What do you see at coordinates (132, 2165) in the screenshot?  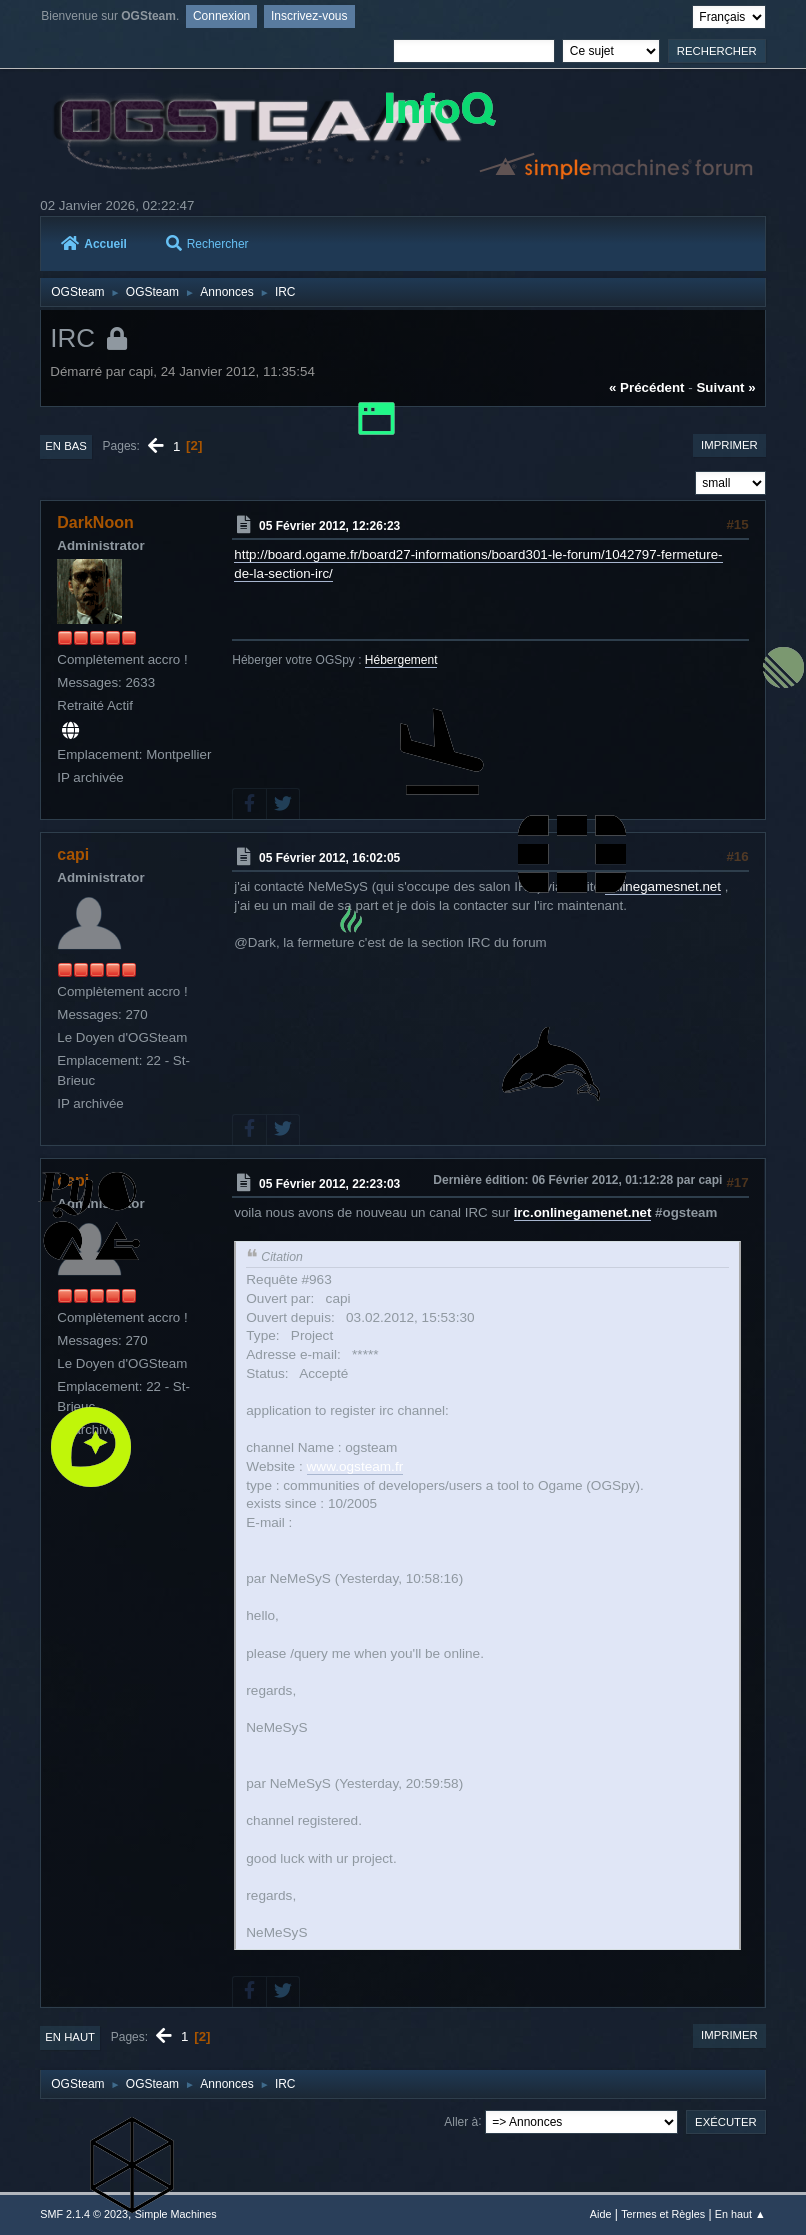 I see `vfairs virtual events platform logo` at bounding box center [132, 2165].